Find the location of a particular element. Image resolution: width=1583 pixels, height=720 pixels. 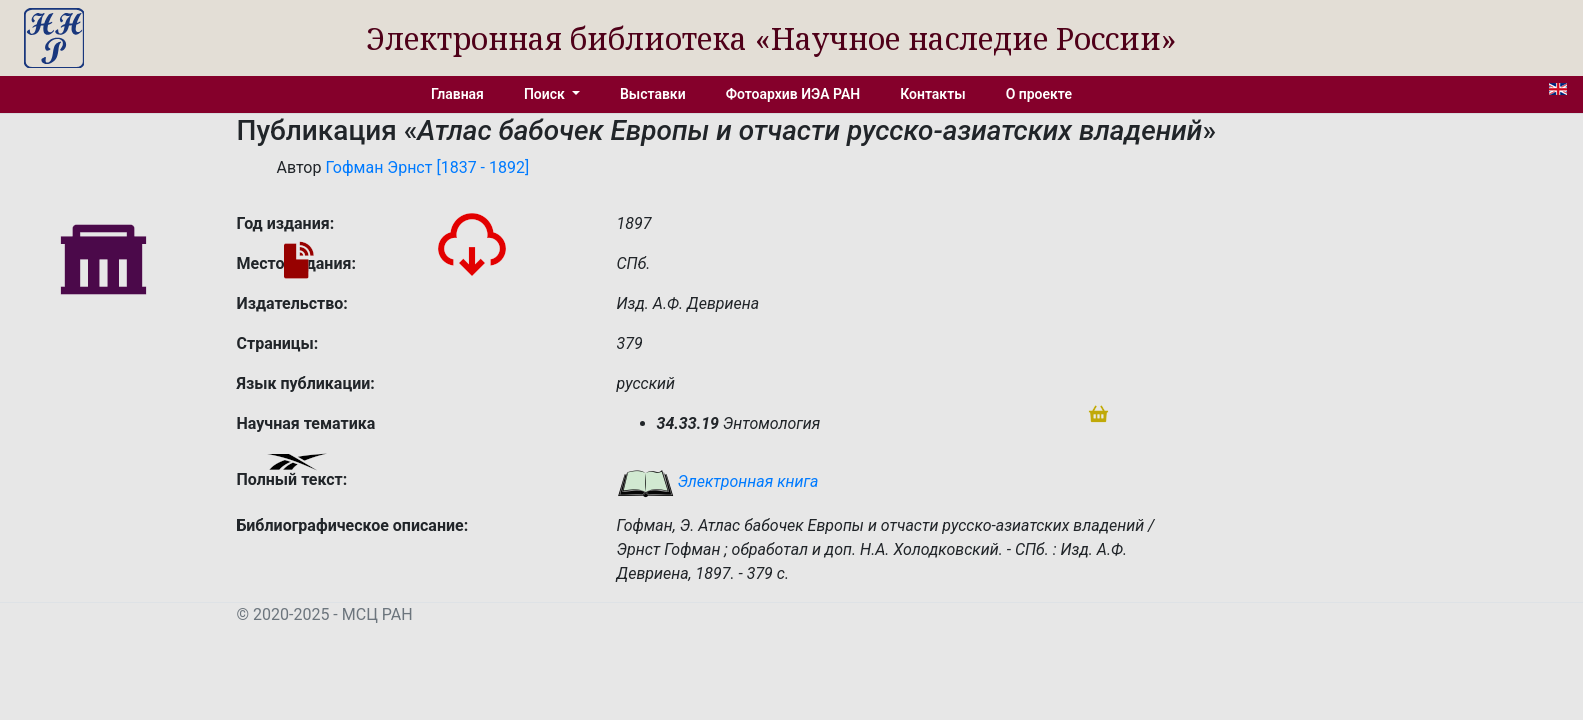

visit the Reebok website or app is located at coordinates (297, 462).